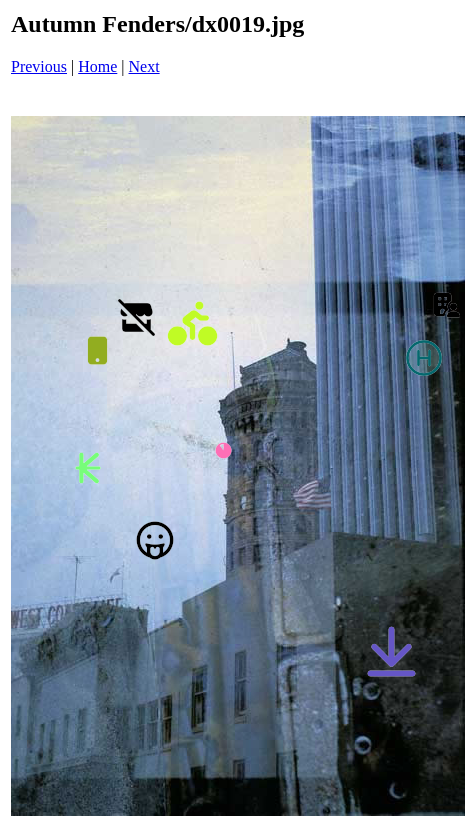 The height and width of the screenshot is (827, 468). I want to click on access cycling or bike route options, so click(192, 323).